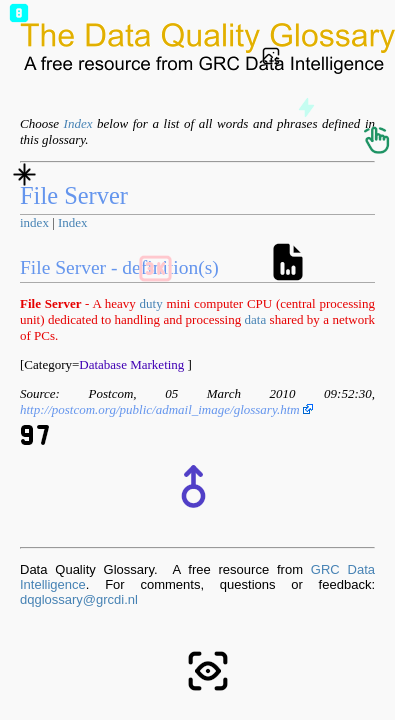  I want to click on indicates 3K video resolution quality, so click(155, 268).